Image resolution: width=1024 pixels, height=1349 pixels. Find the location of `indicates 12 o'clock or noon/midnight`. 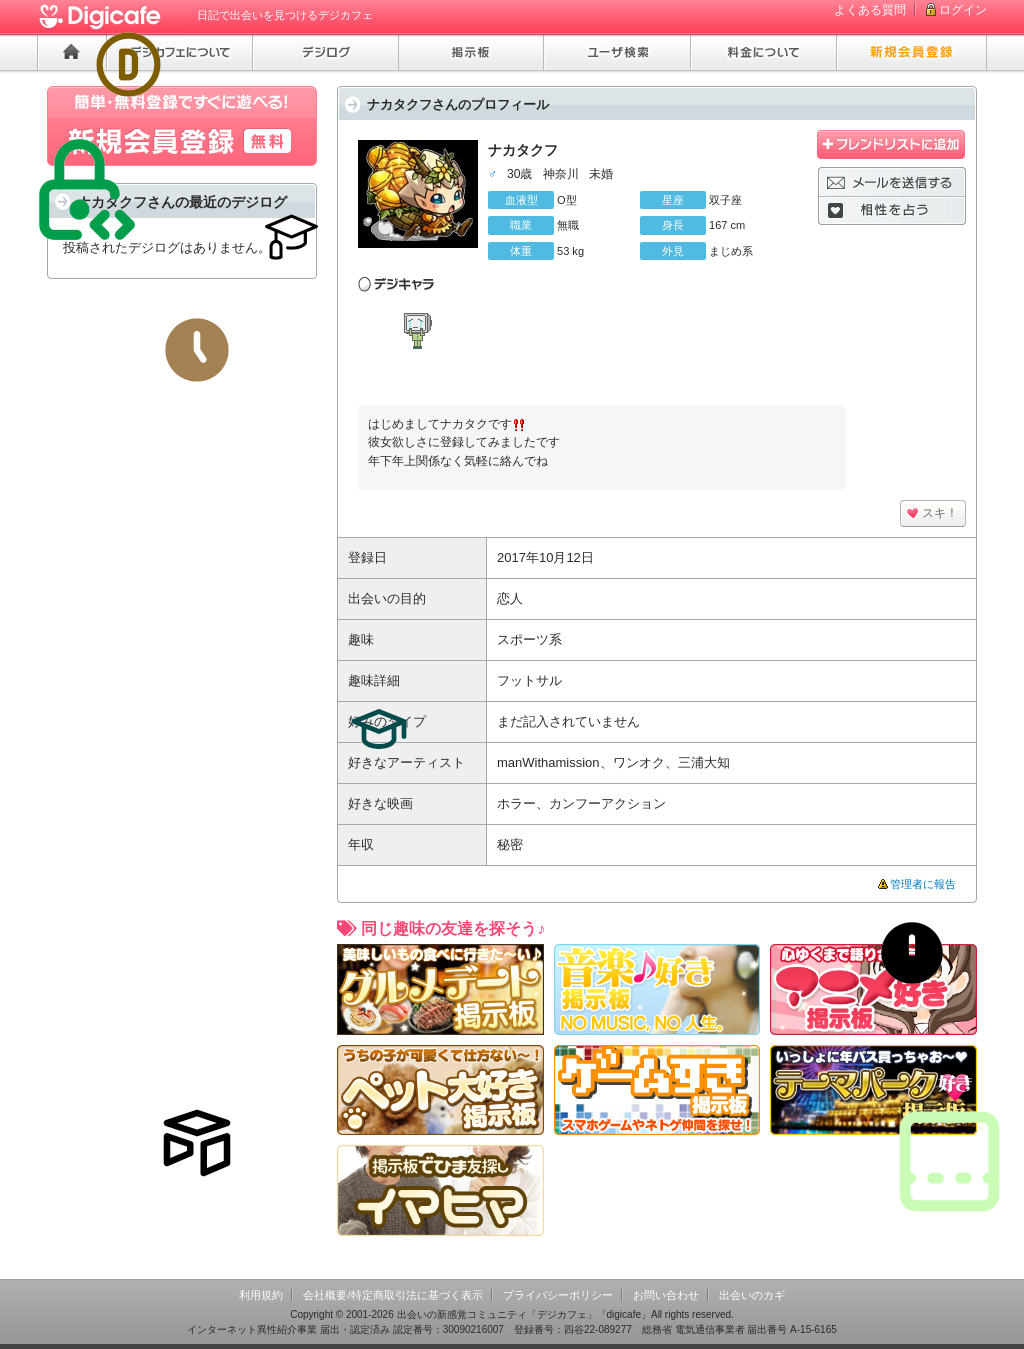

indicates 12 o'clock or noon/midnight is located at coordinates (912, 953).